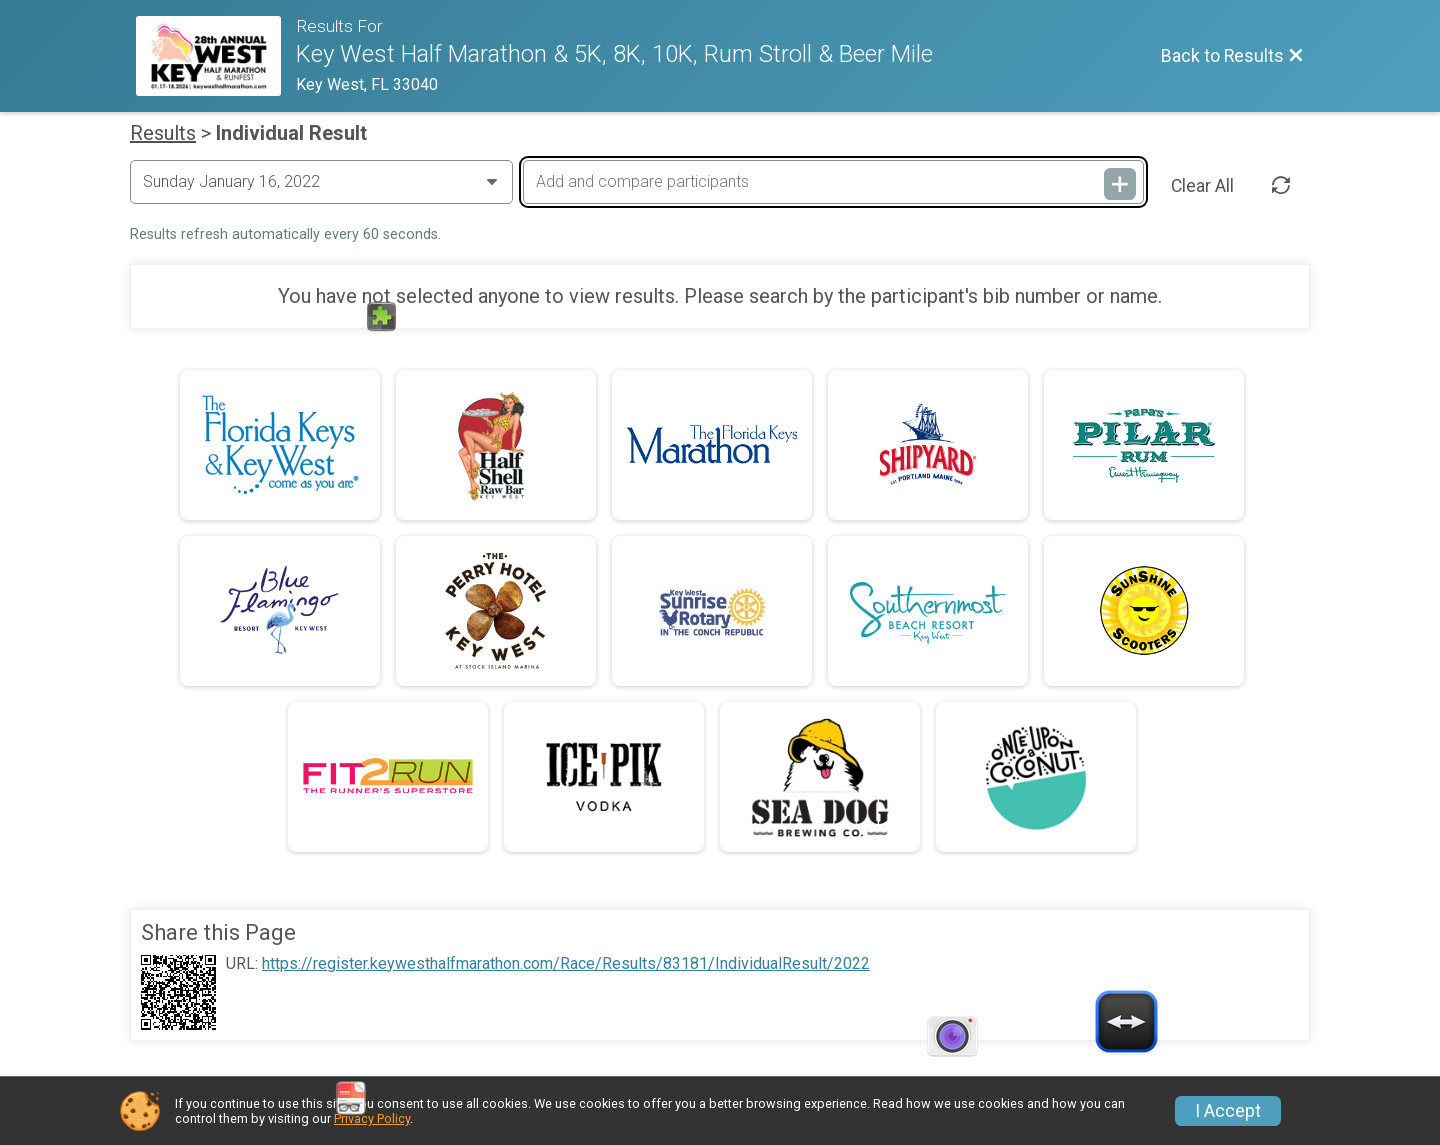  What do you see at coordinates (1126, 1021) in the screenshot?
I see `open TeamViewer for remote desktop access` at bounding box center [1126, 1021].